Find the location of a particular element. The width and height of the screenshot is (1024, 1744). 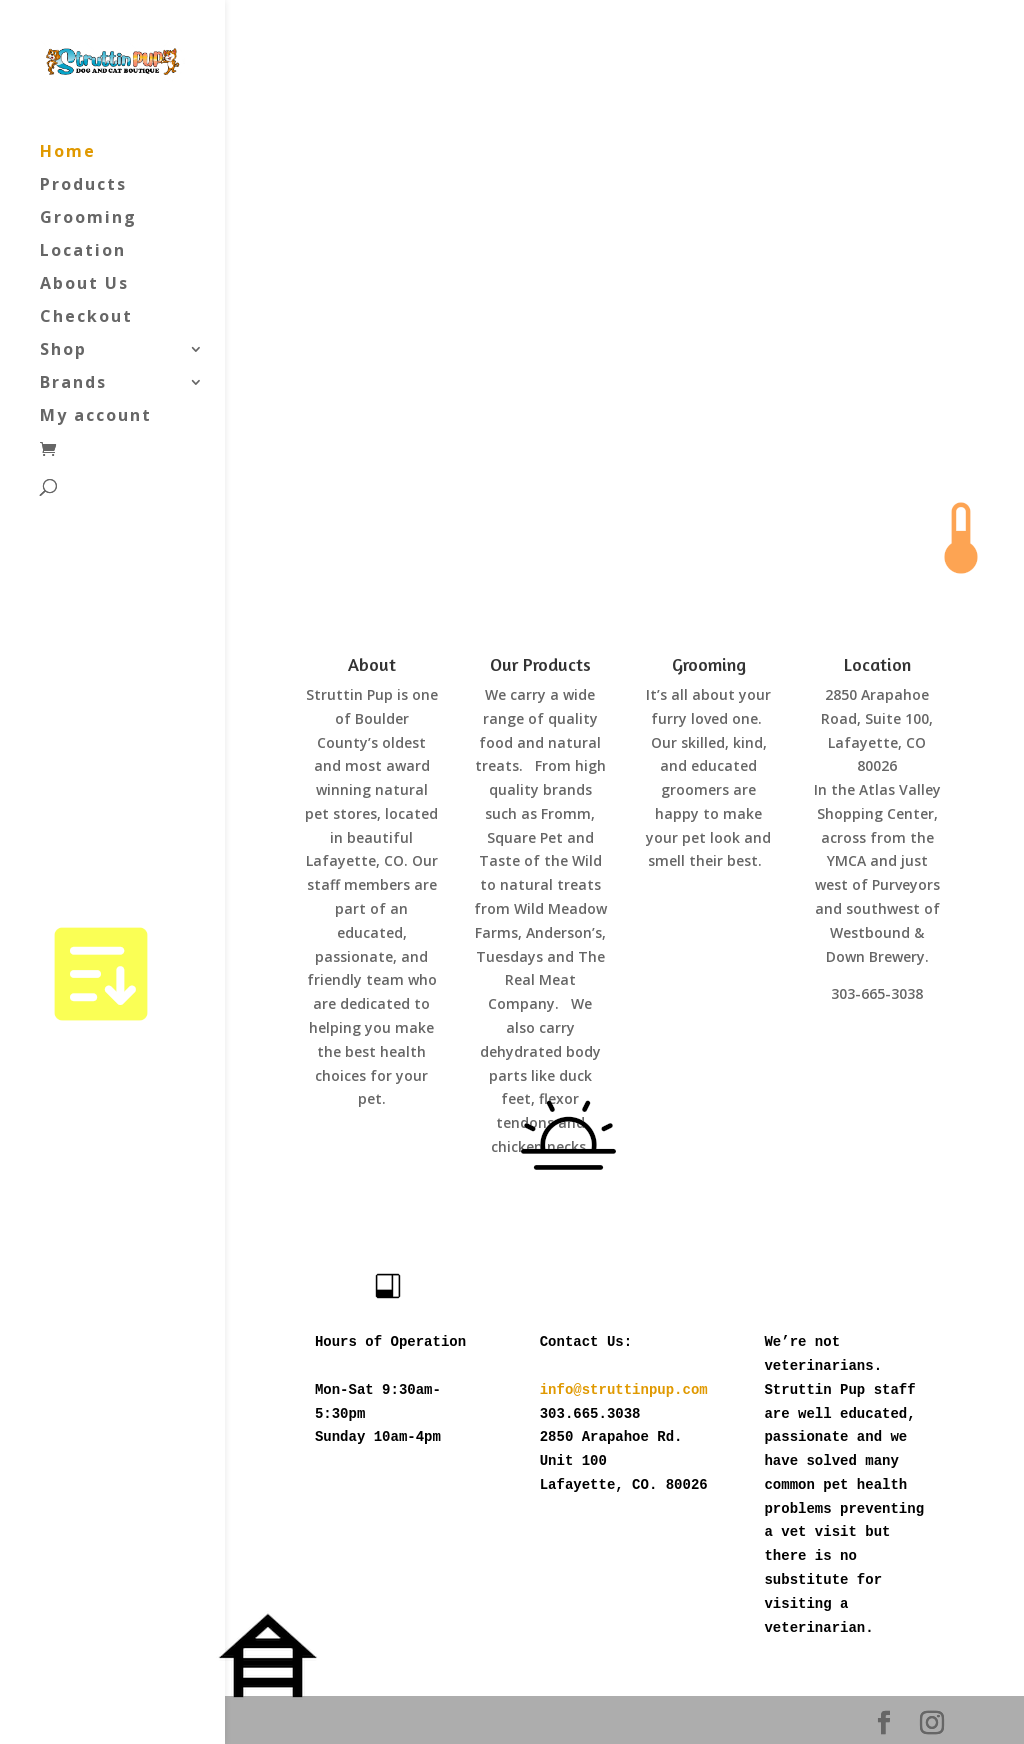

view current temperature reading is located at coordinates (961, 538).